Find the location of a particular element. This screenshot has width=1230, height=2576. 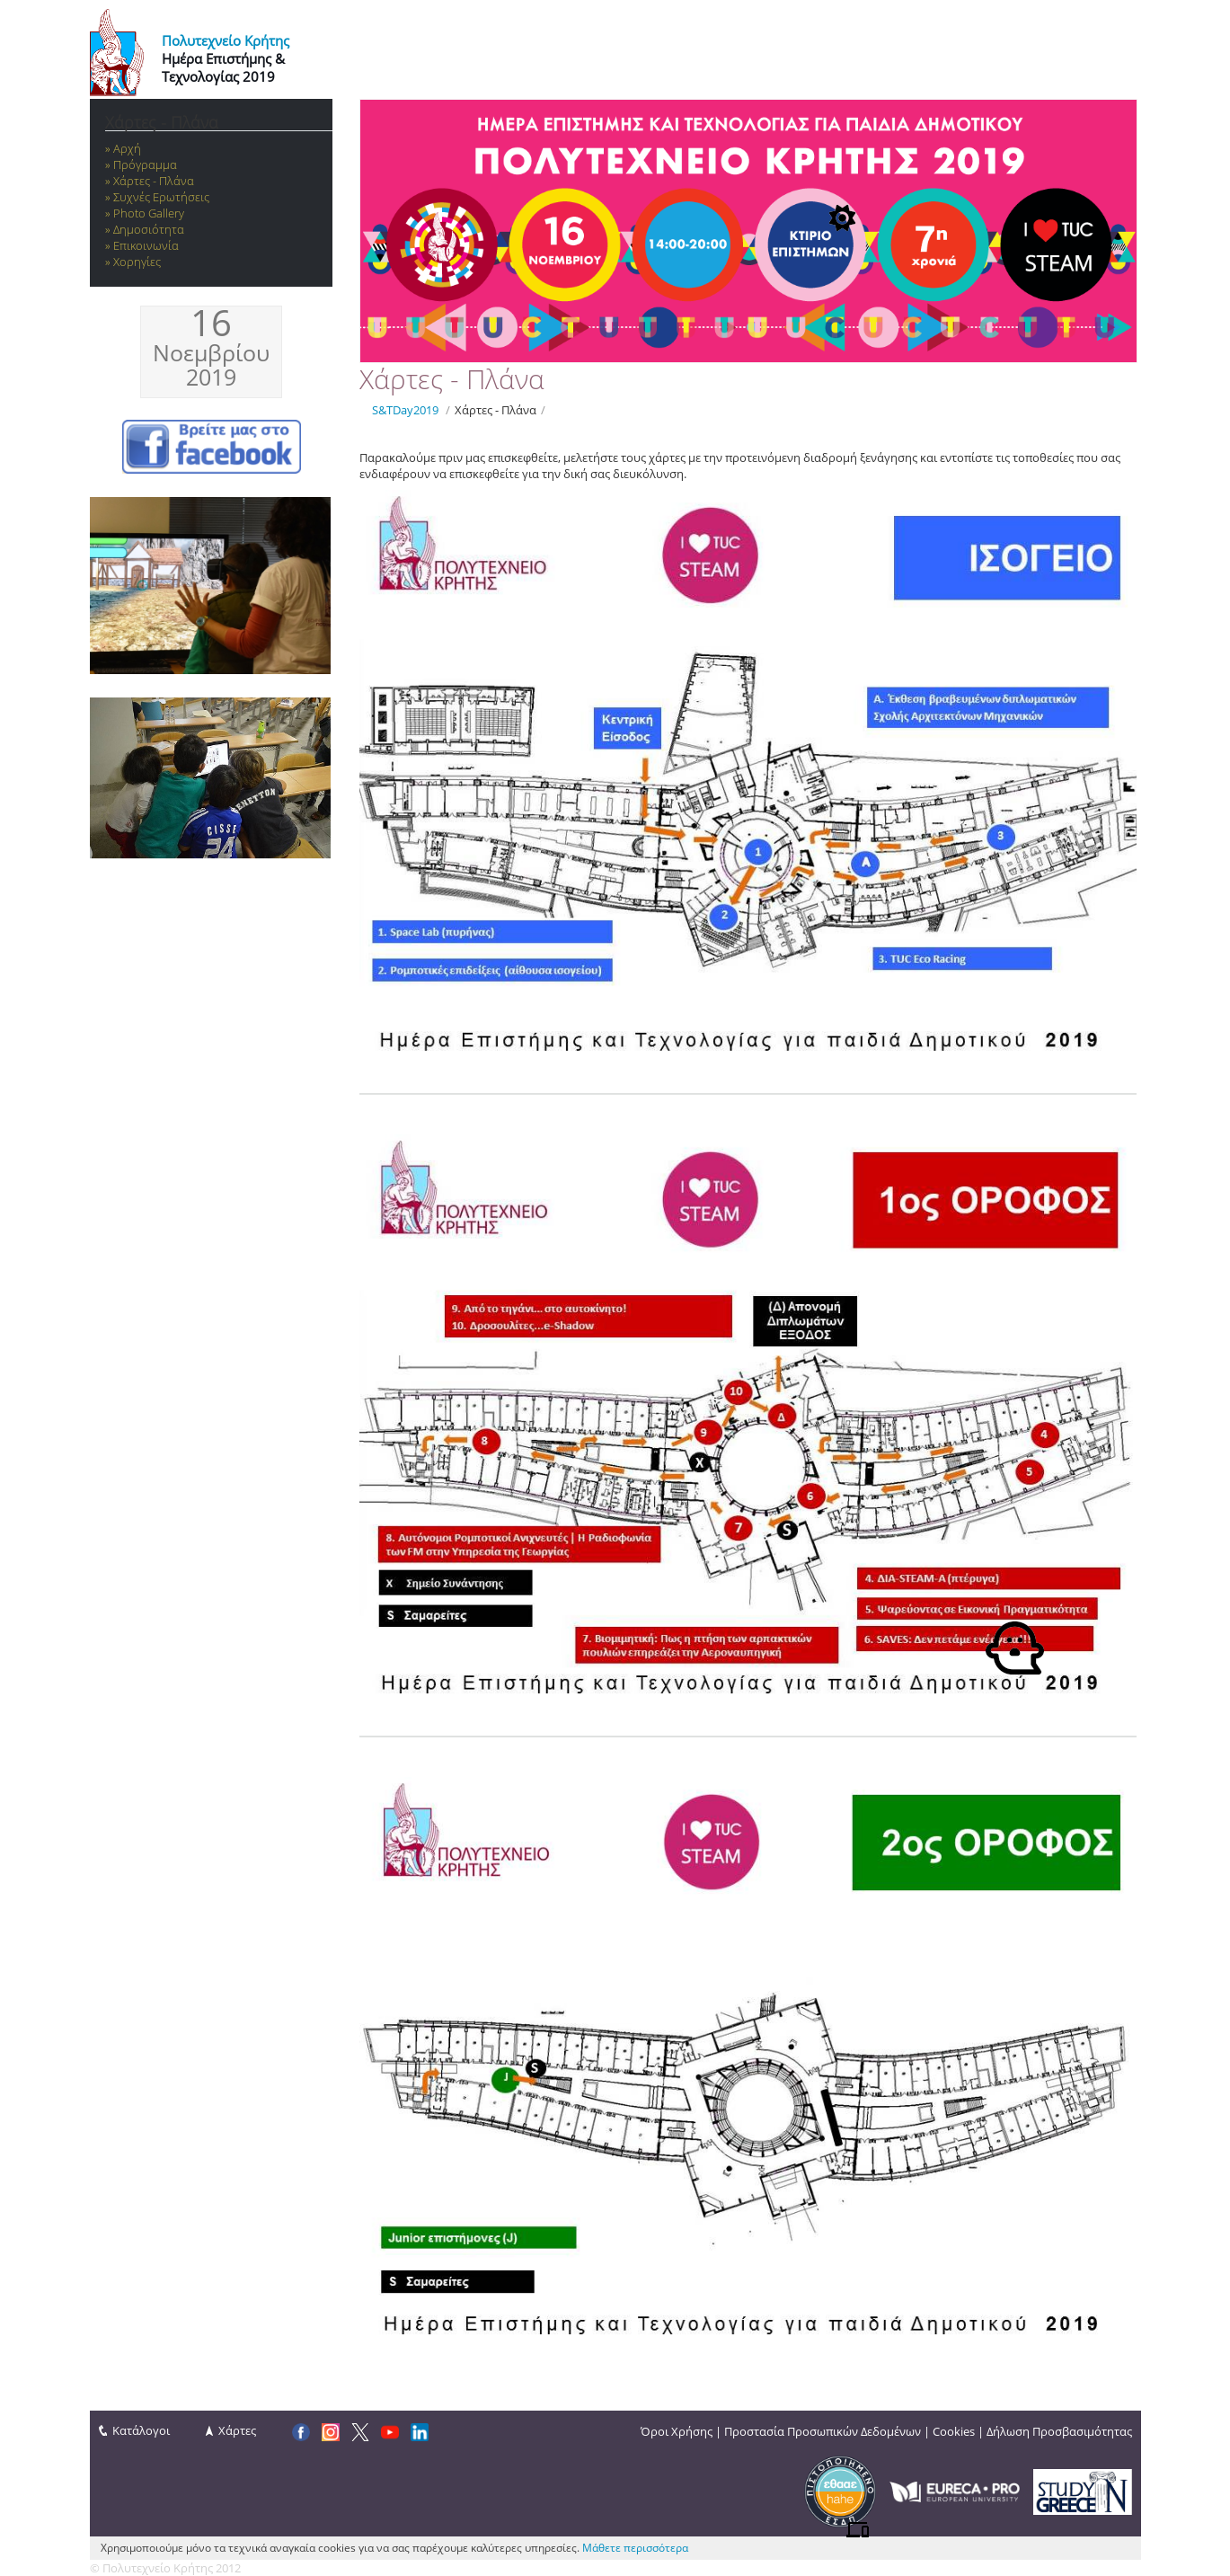

enable ghost mode or incognito browsing is located at coordinates (1014, 1648).